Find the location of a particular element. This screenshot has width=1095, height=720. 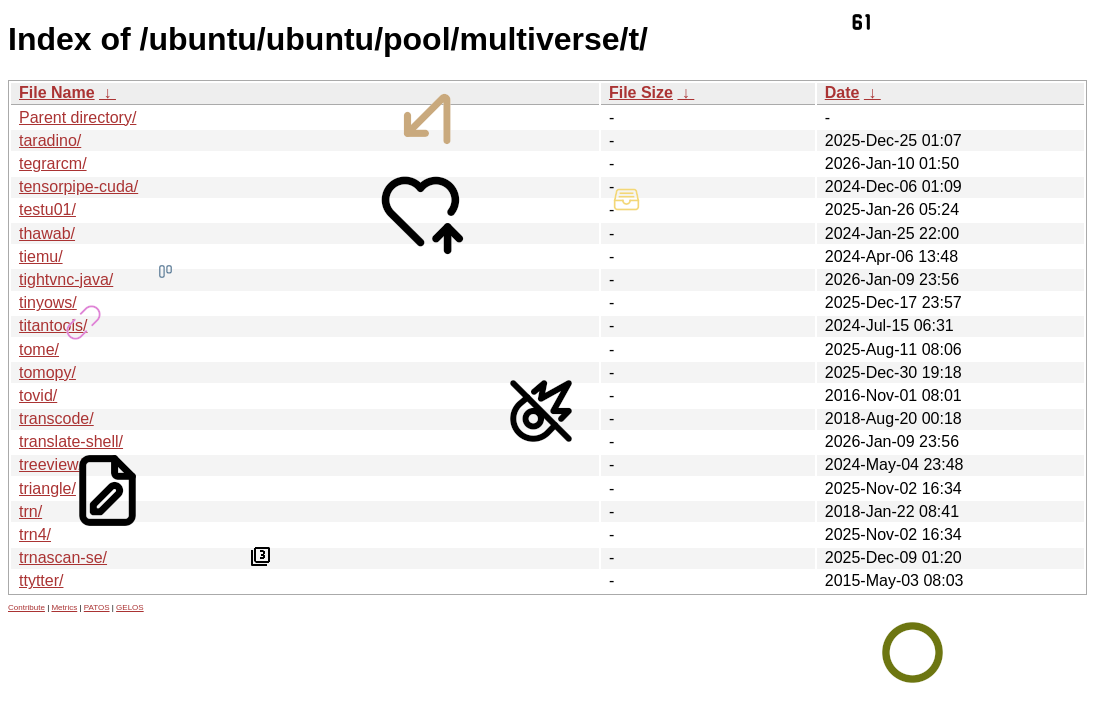

switch to card view layout is located at coordinates (165, 271).